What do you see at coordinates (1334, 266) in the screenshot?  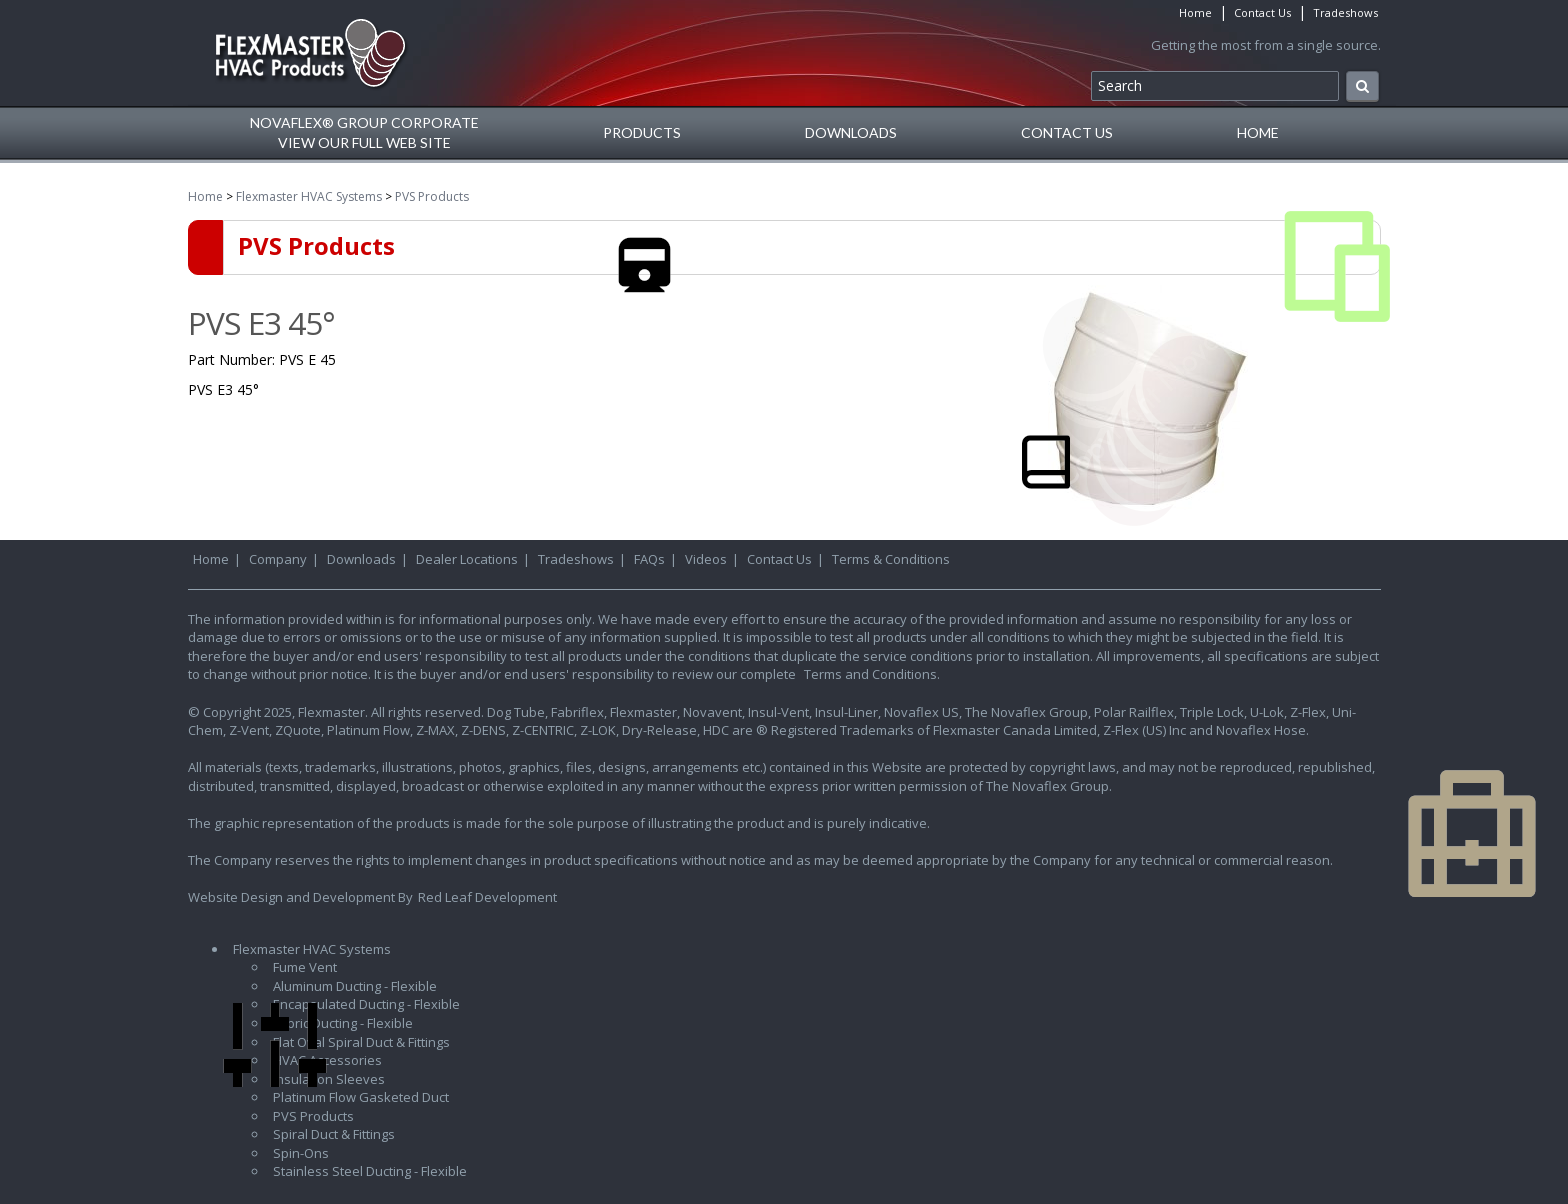 I see `view connected devices` at bounding box center [1334, 266].